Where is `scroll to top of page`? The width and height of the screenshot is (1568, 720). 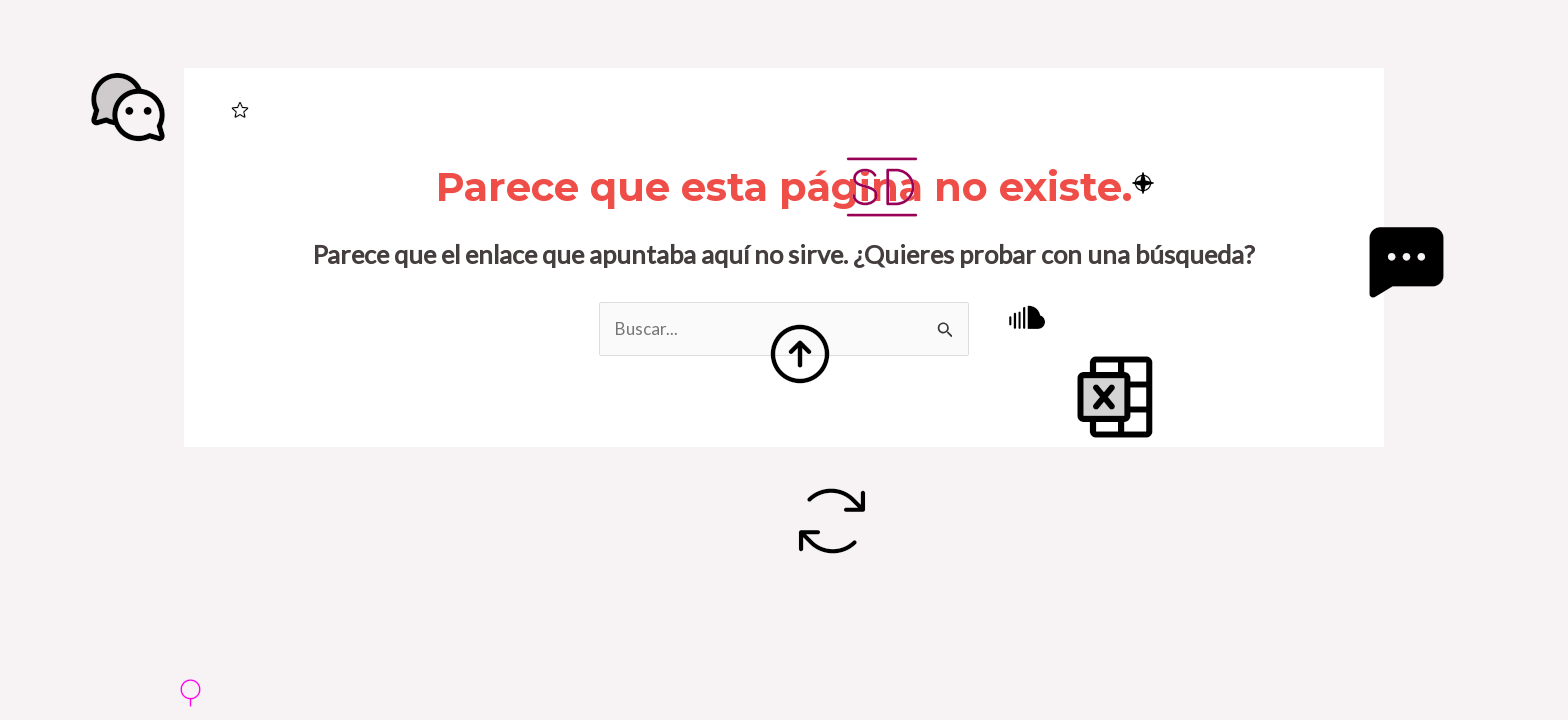
scroll to top of page is located at coordinates (800, 354).